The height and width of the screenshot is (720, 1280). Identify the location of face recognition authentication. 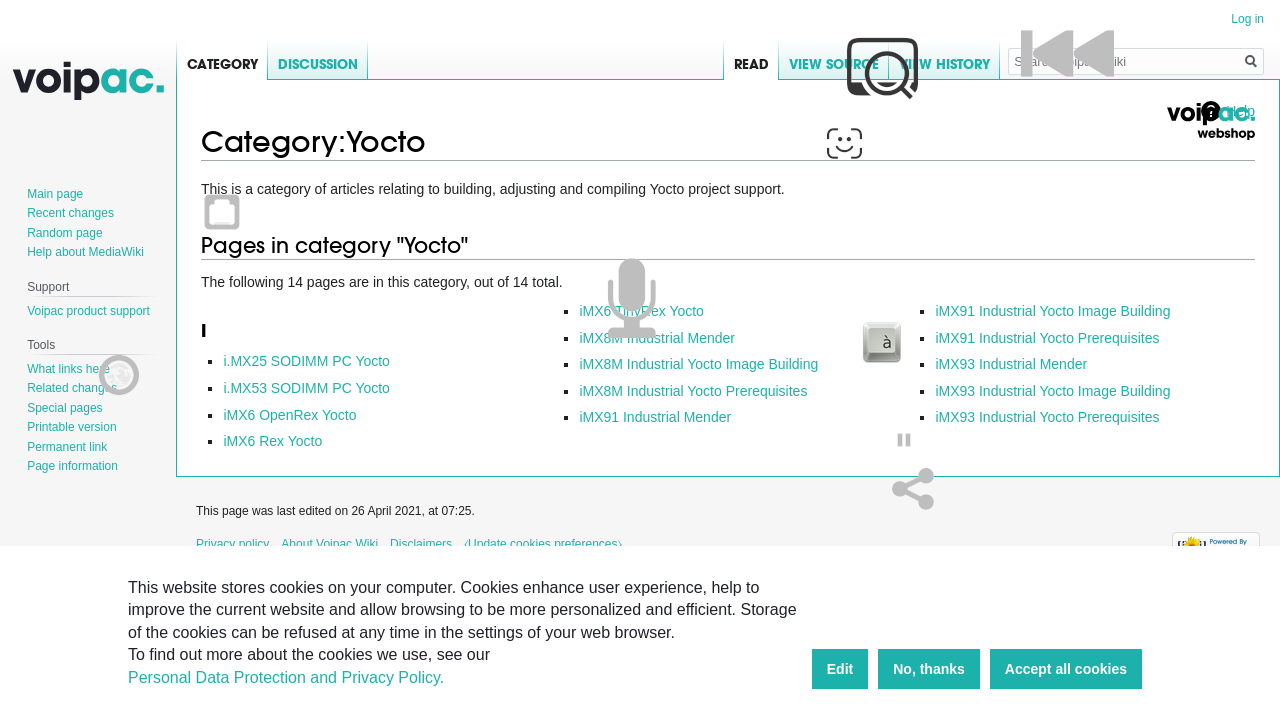
(844, 143).